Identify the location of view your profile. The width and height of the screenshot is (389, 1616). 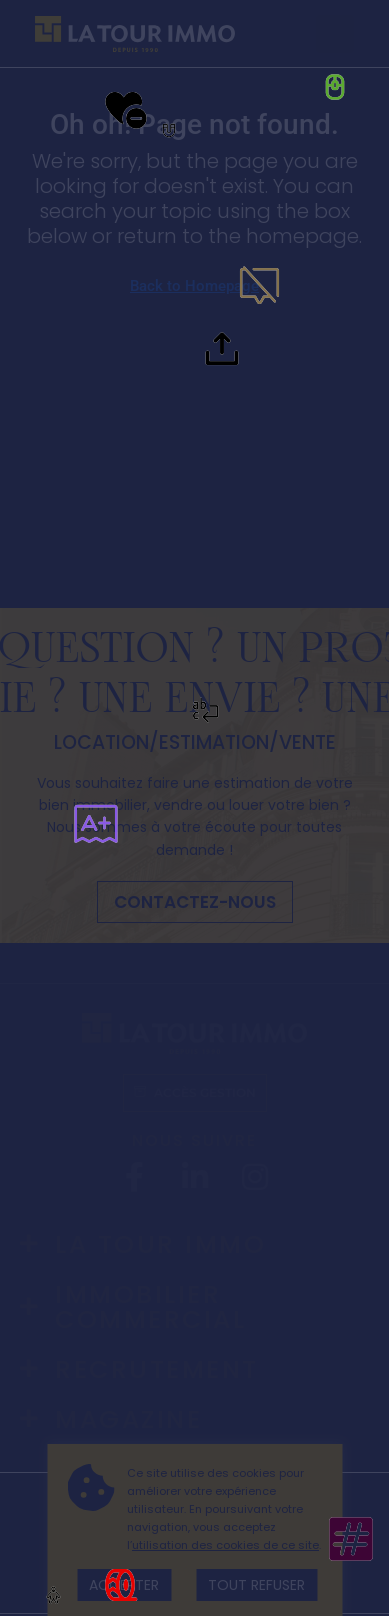
(53, 1595).